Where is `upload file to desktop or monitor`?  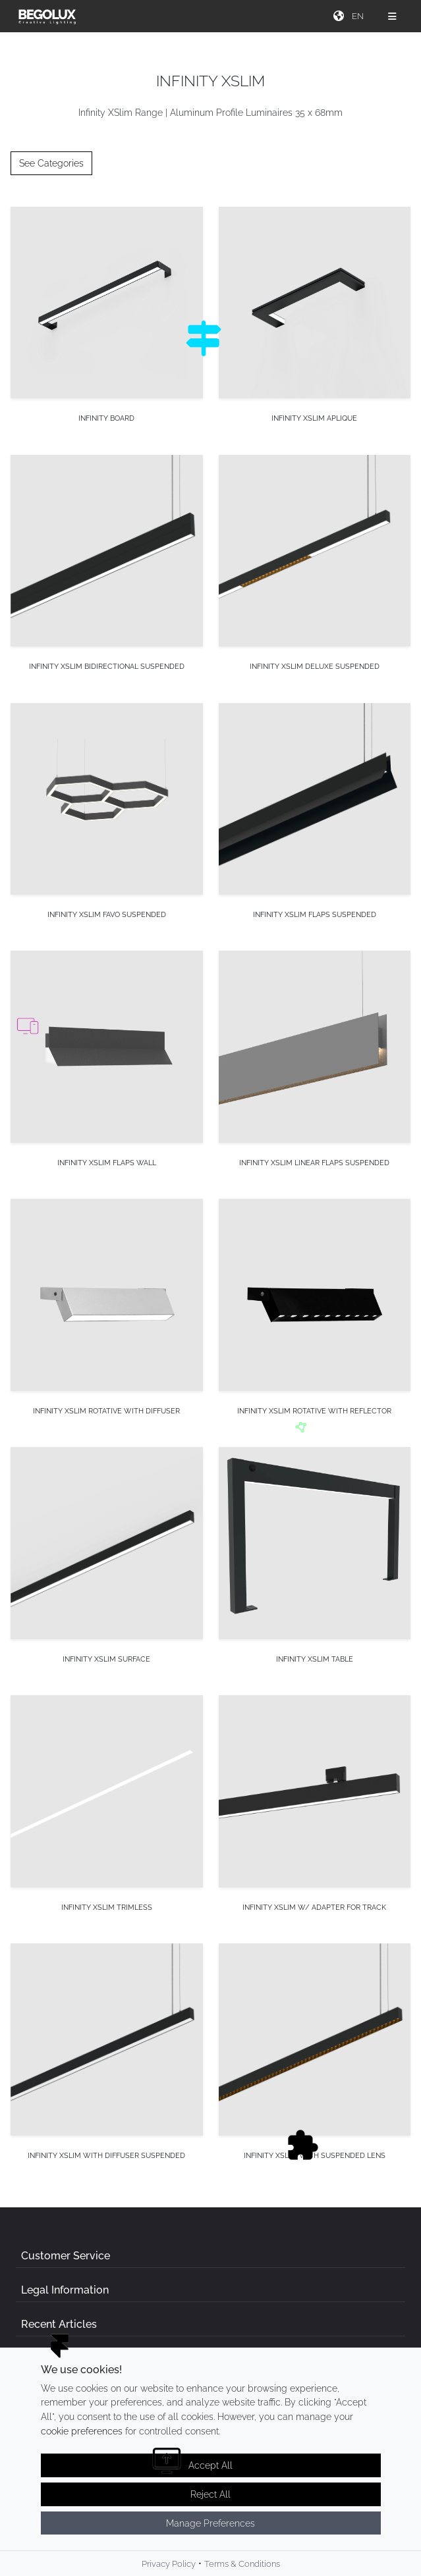
upload file to desktop or monitor is located at coordinates (167, 2459).